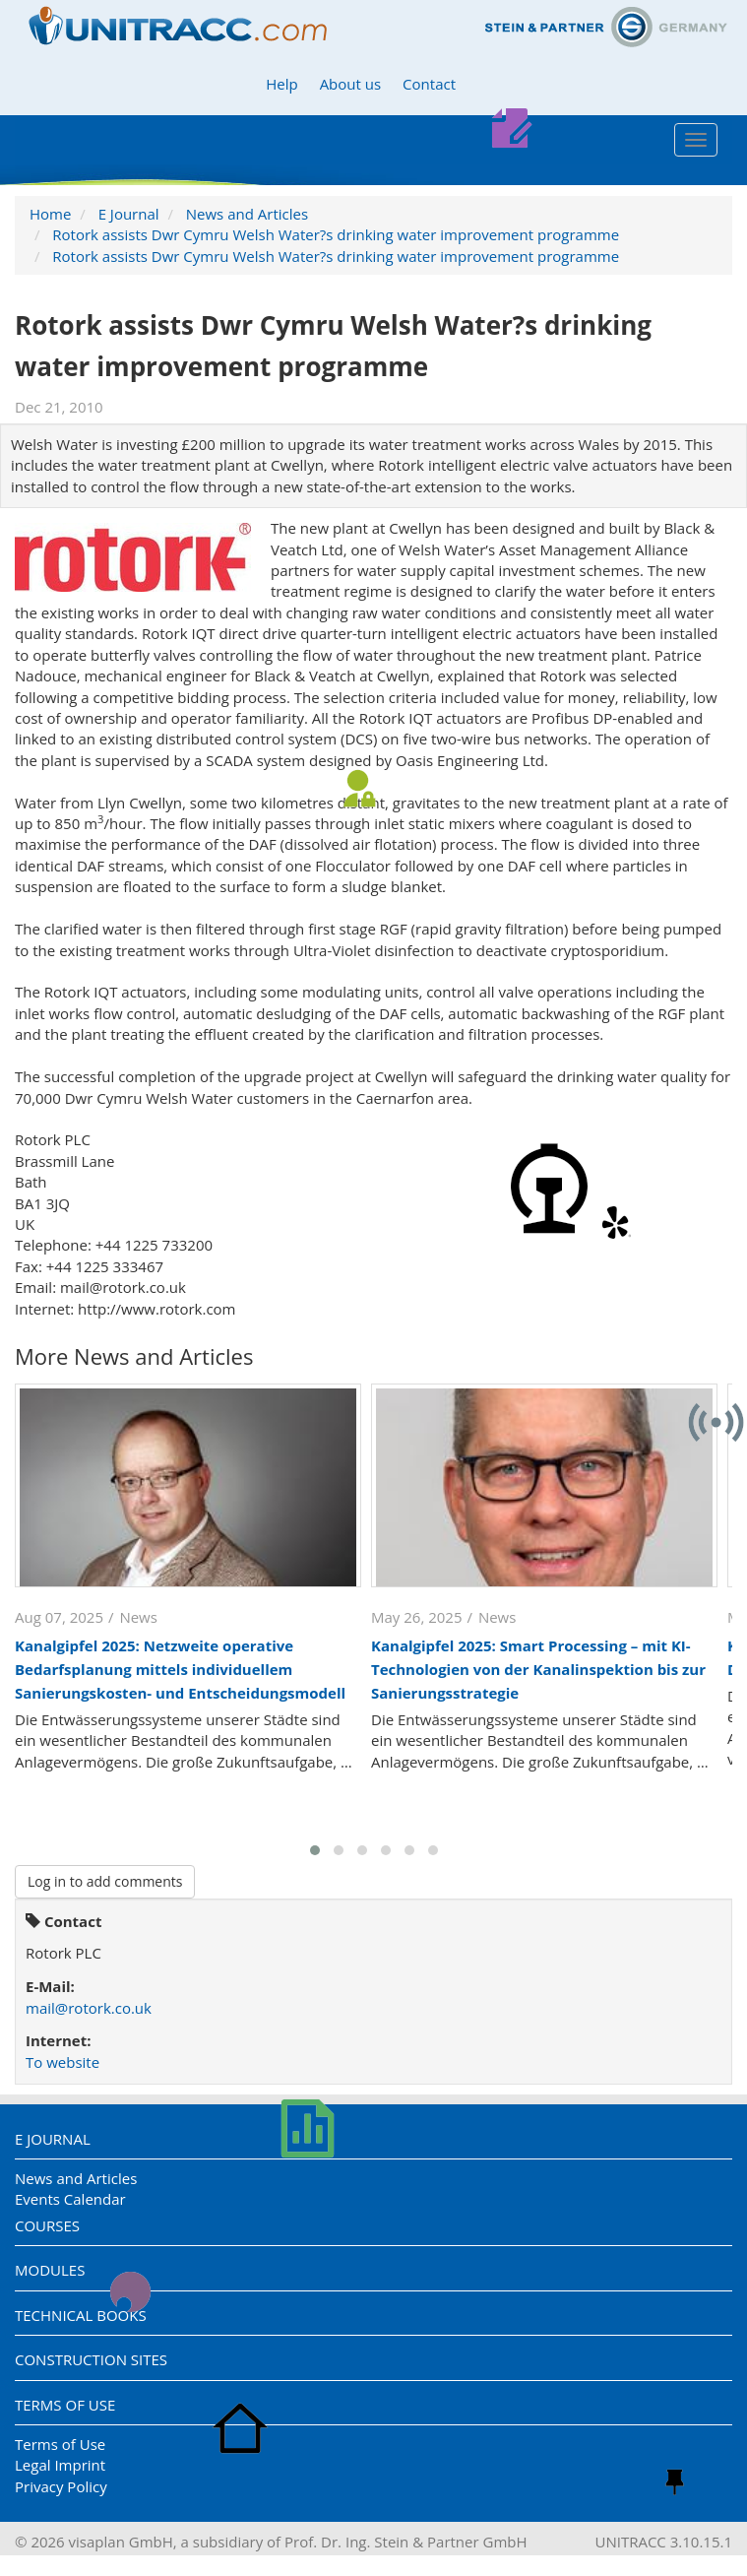 This screenshot has width=747, height=2576. Describe the element at coordinates (716, 1422) in the screenshot. I see `indicates RFID or NFC connectivity` at that location.